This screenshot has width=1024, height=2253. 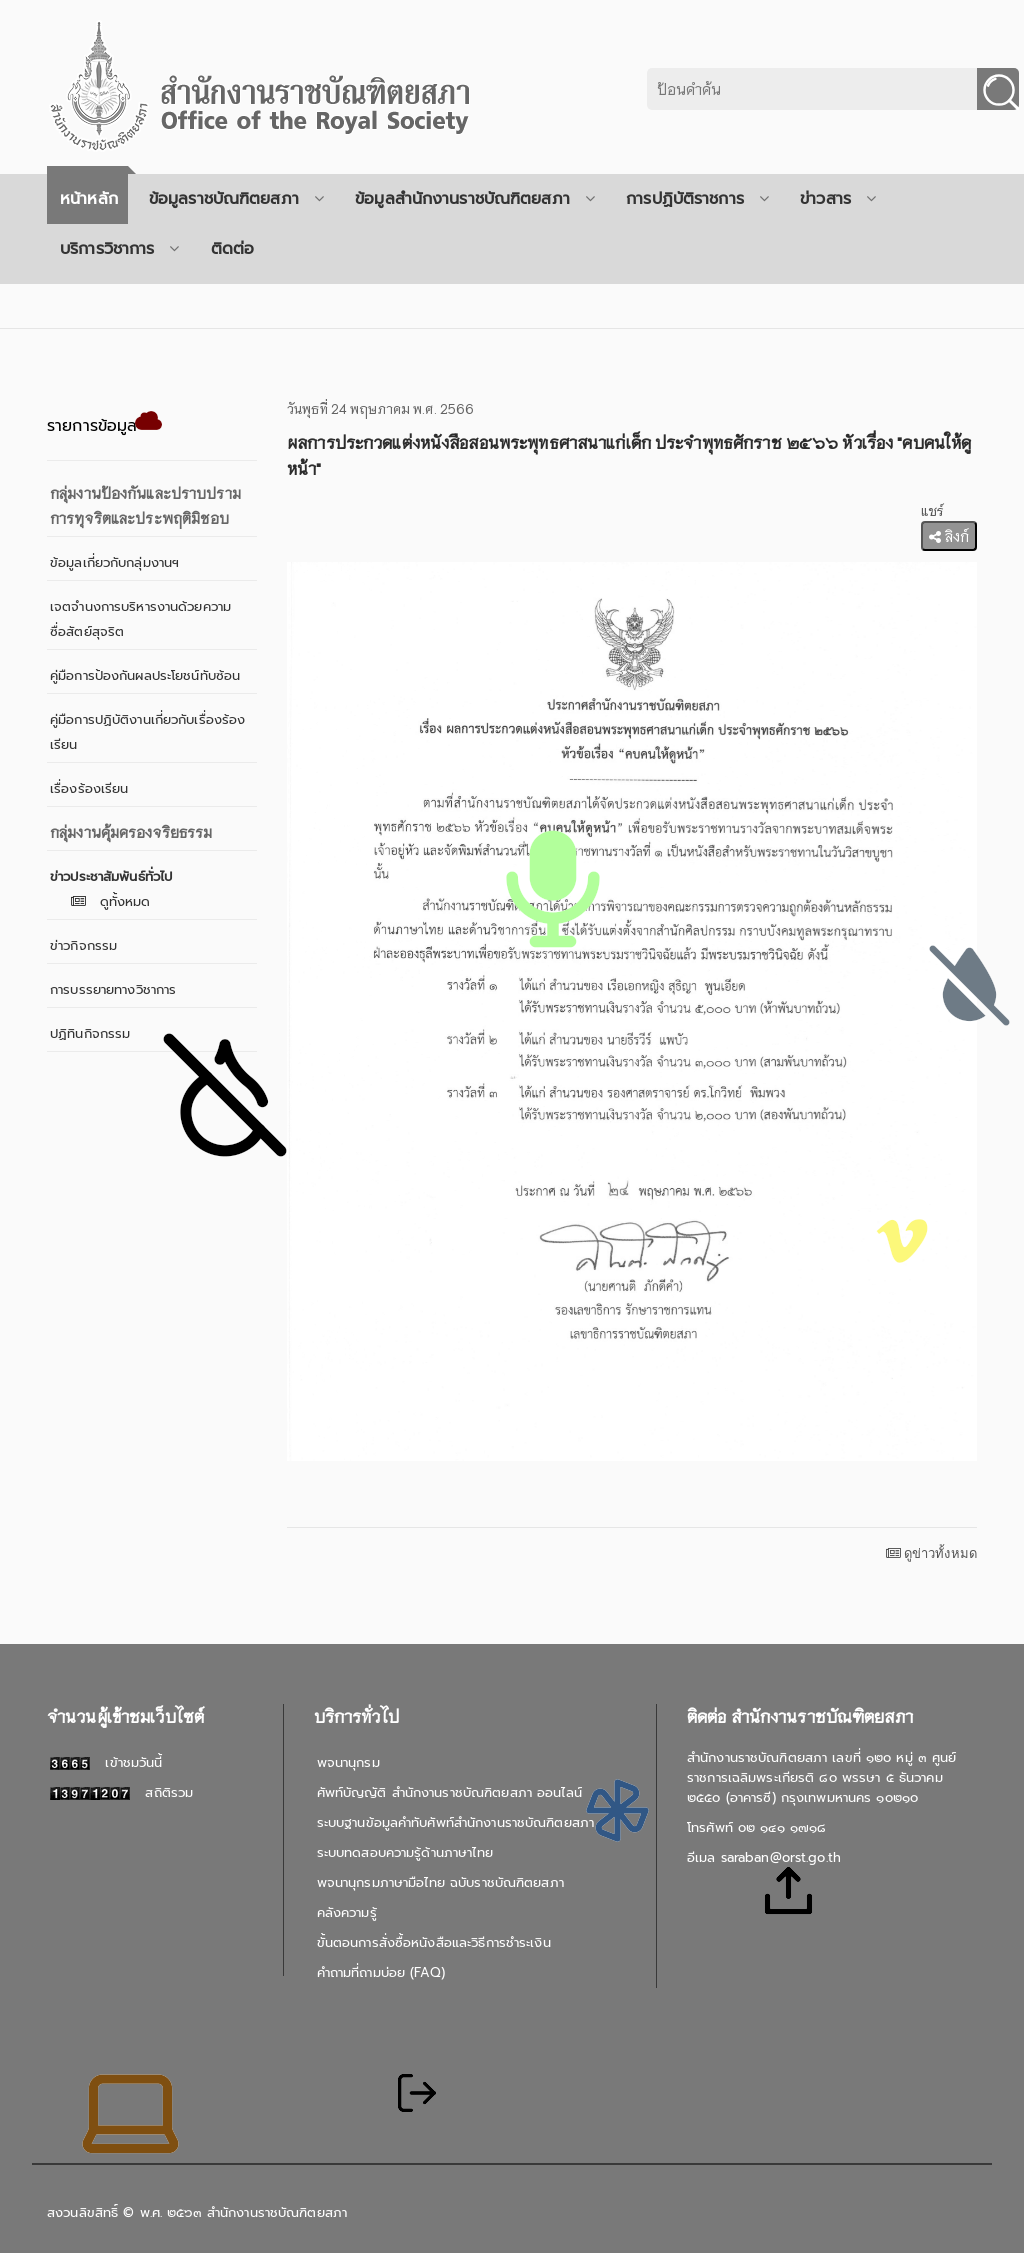 What do you see at coordinates (225, 1095) in the screenshot?
I see `disable water or liquid detection` at bounding box center [225, 1095].